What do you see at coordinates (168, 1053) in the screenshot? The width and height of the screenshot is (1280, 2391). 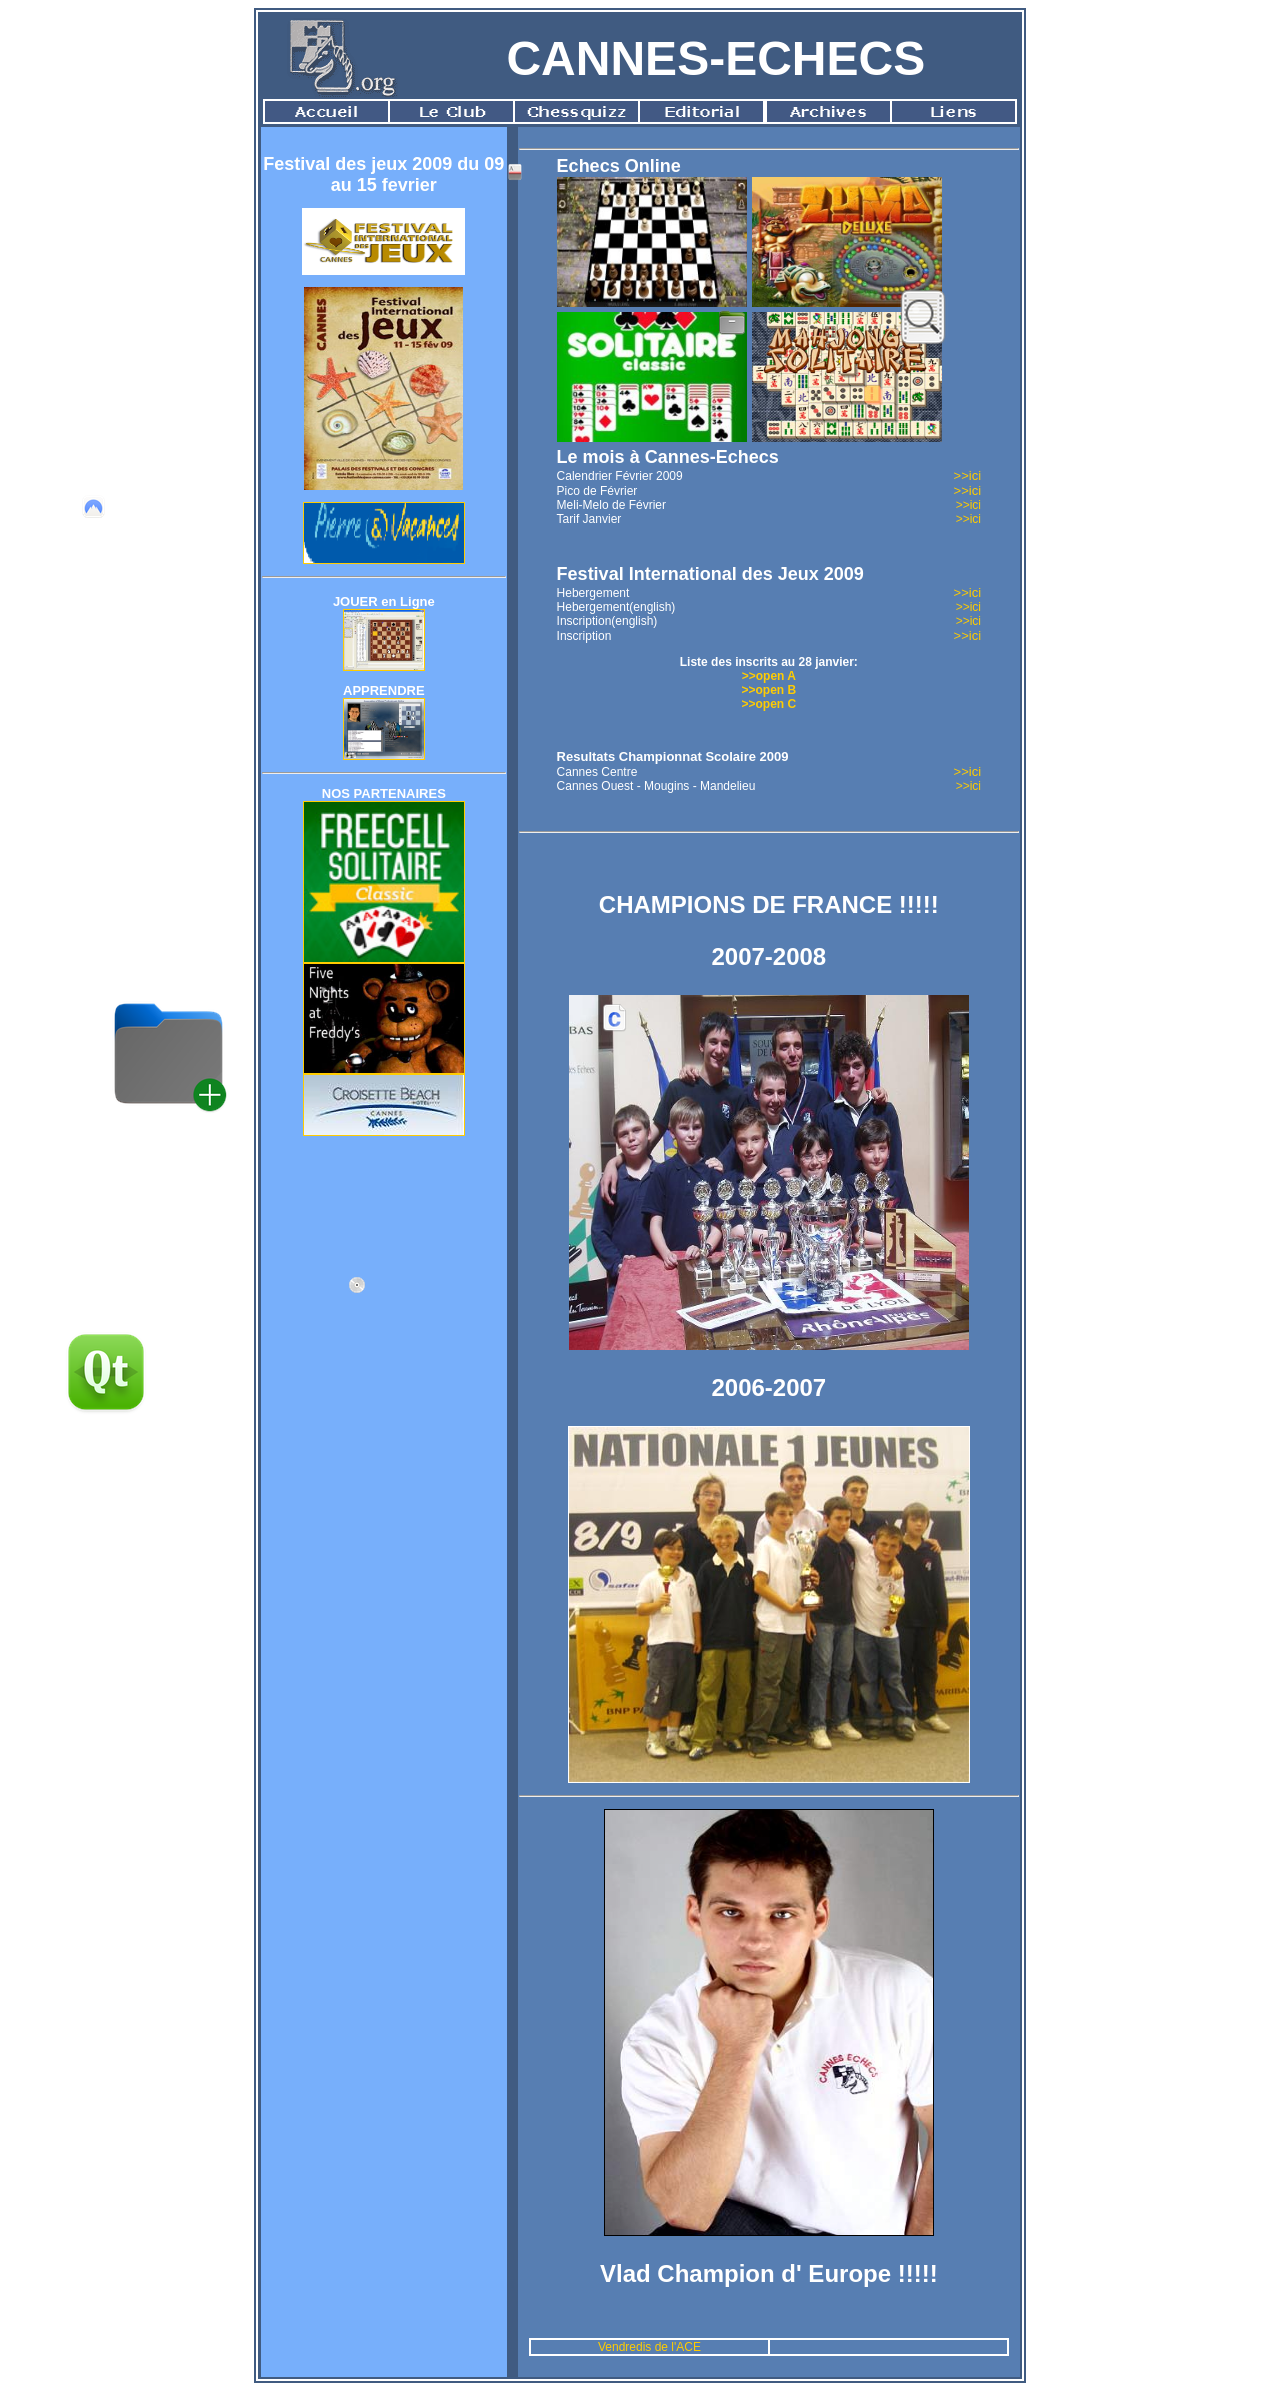 I see `create a new folder` at bounding box center [168, 1053].